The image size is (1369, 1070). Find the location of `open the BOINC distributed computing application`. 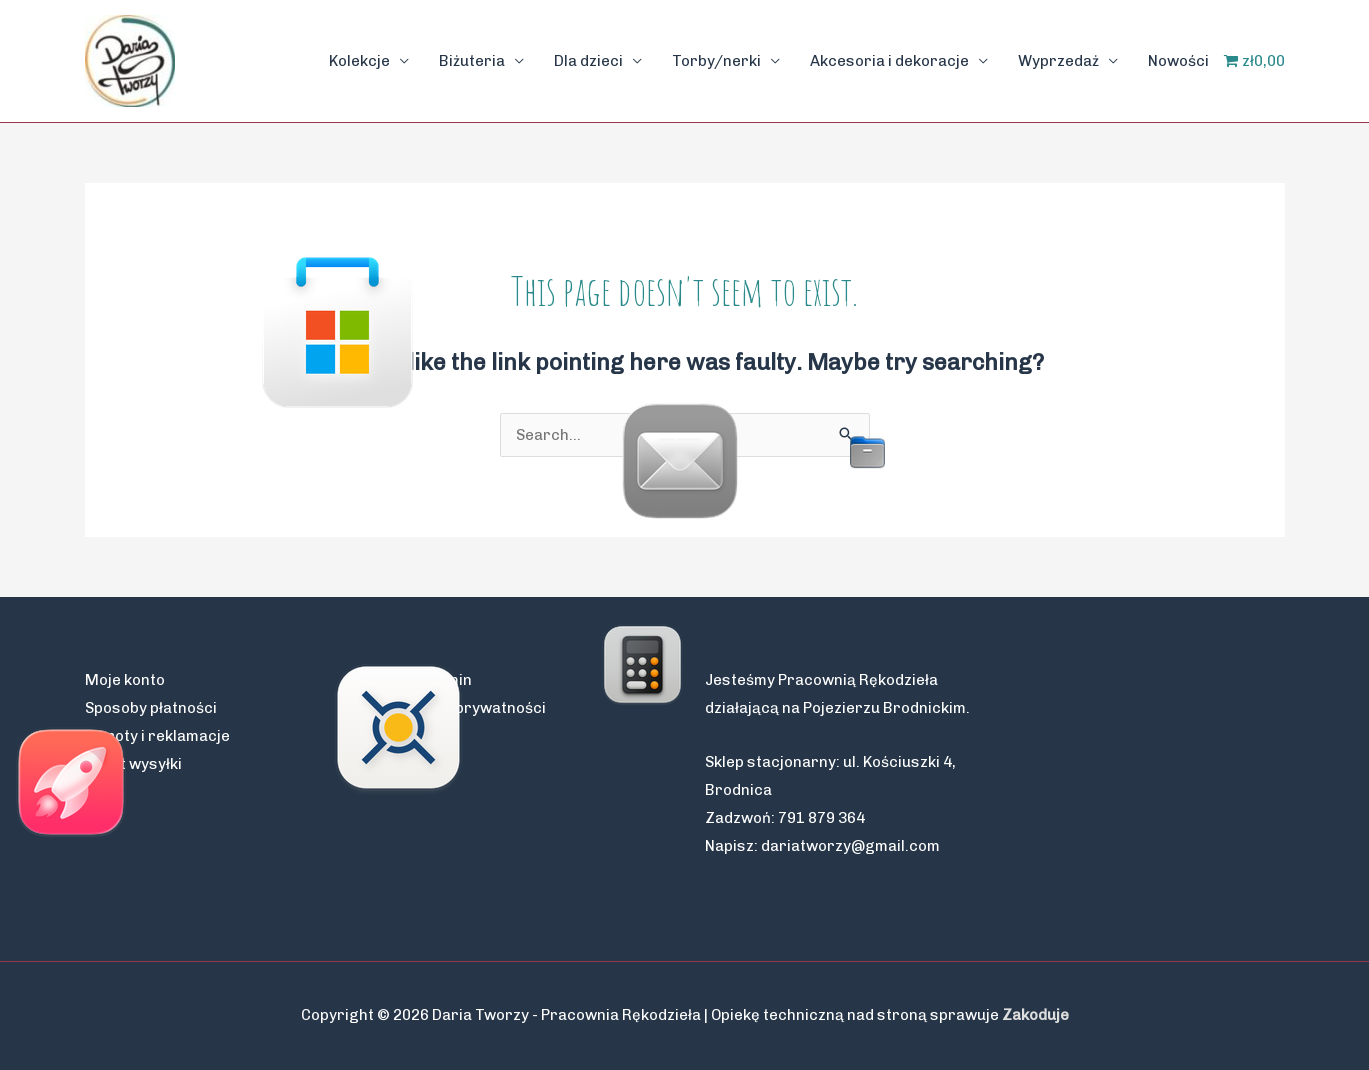

open the BOINC distributed computing application is located at coordinates (398, 727).